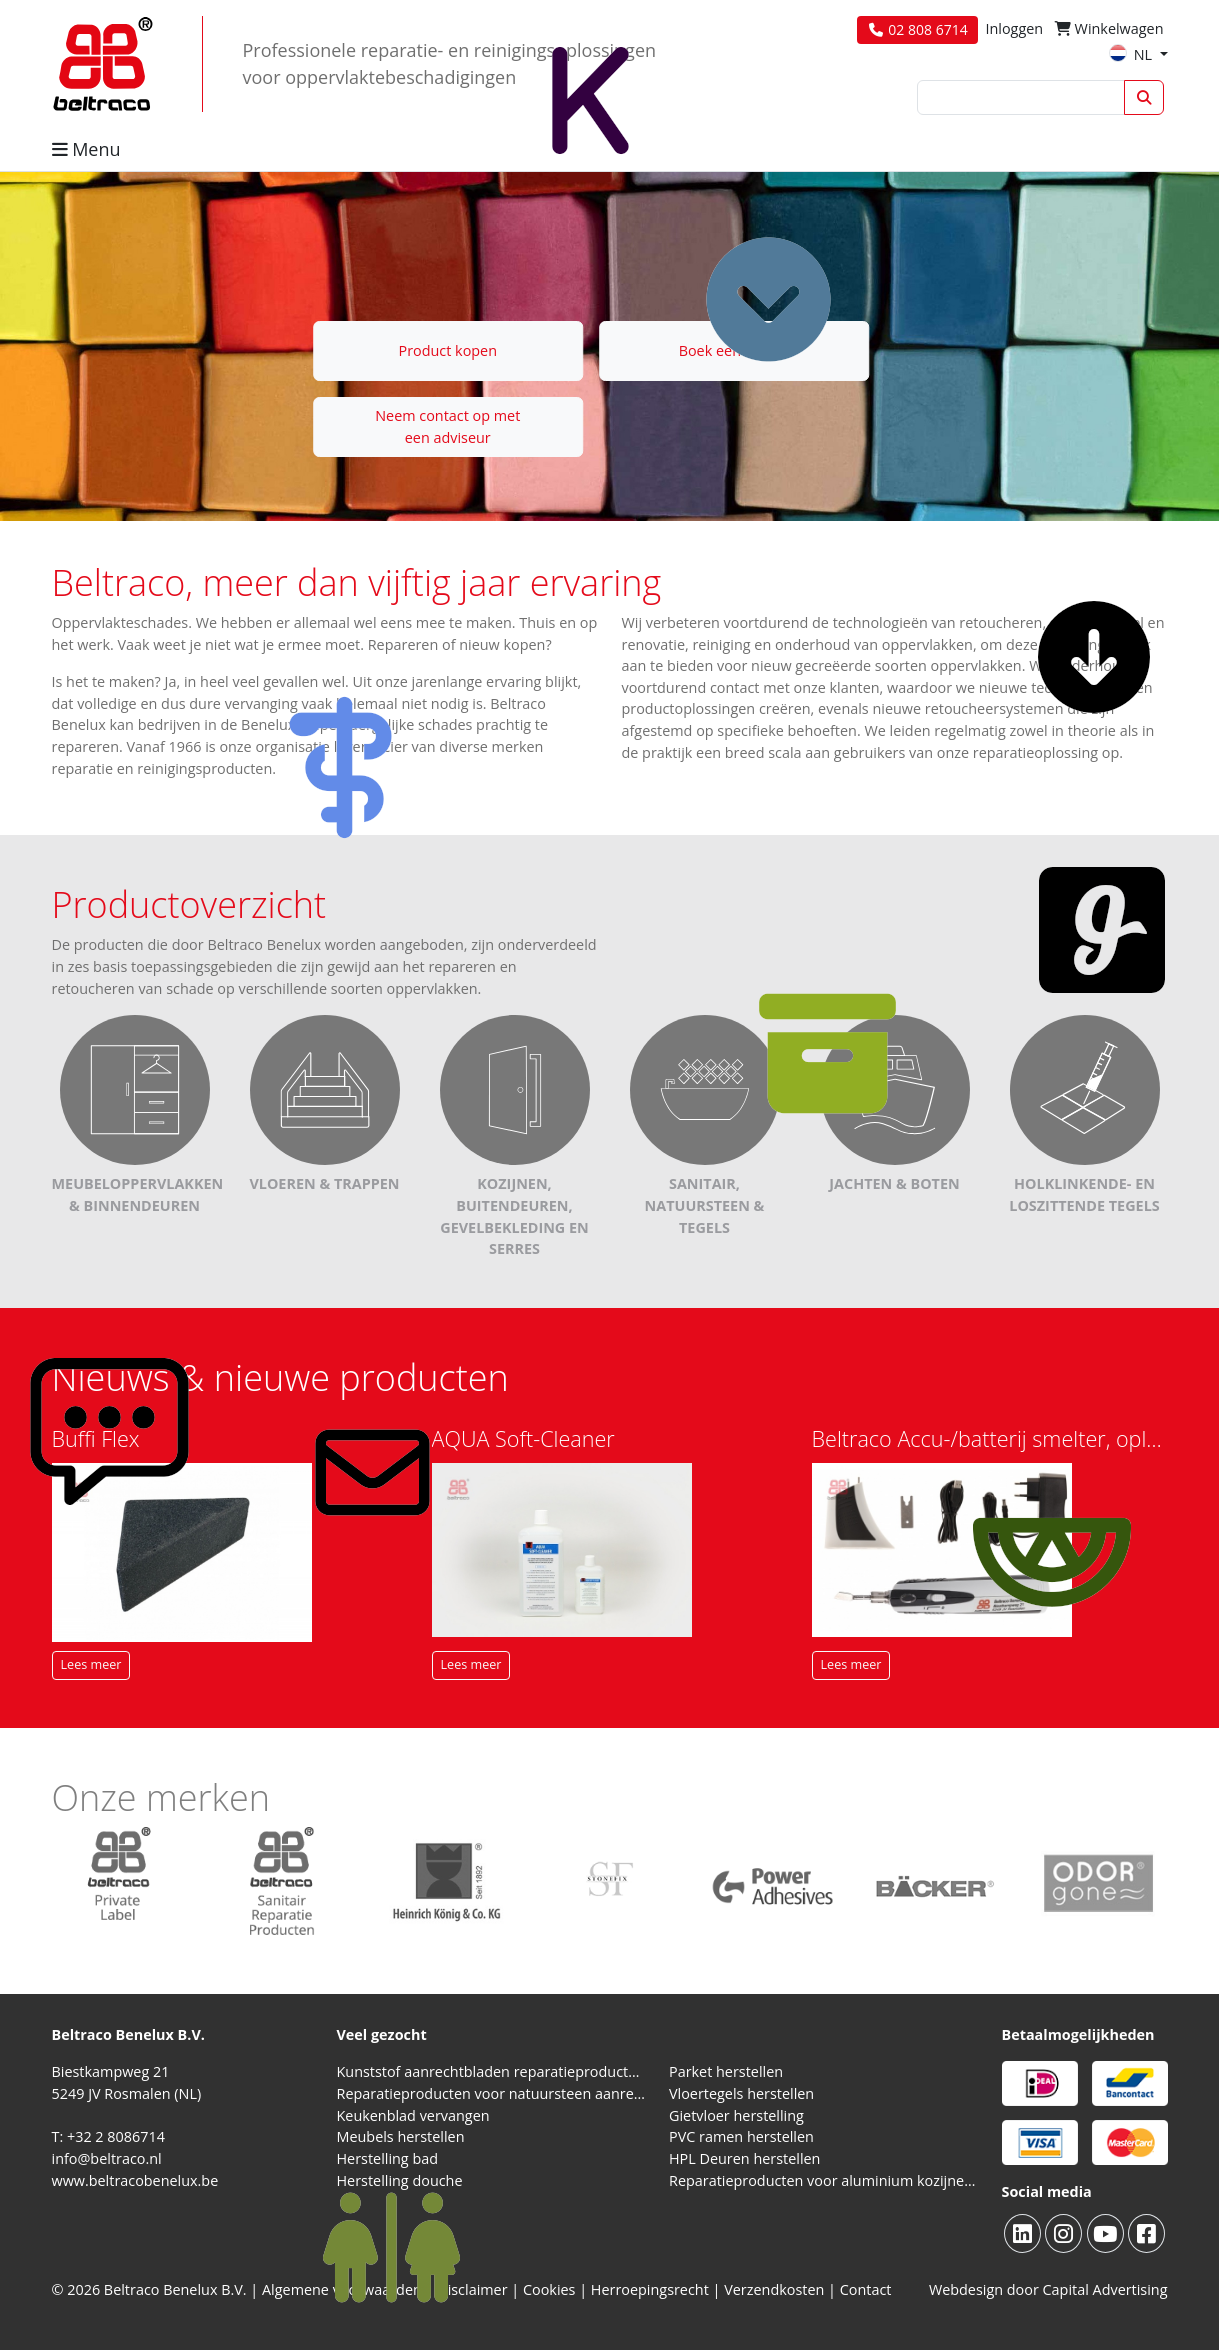 The width and height of the screenshot is (1219, 2350). What do you see at coordinates (344, 767) in the screenshot?
I see `access medical or healthcare services` at bounding box center [344, 767].